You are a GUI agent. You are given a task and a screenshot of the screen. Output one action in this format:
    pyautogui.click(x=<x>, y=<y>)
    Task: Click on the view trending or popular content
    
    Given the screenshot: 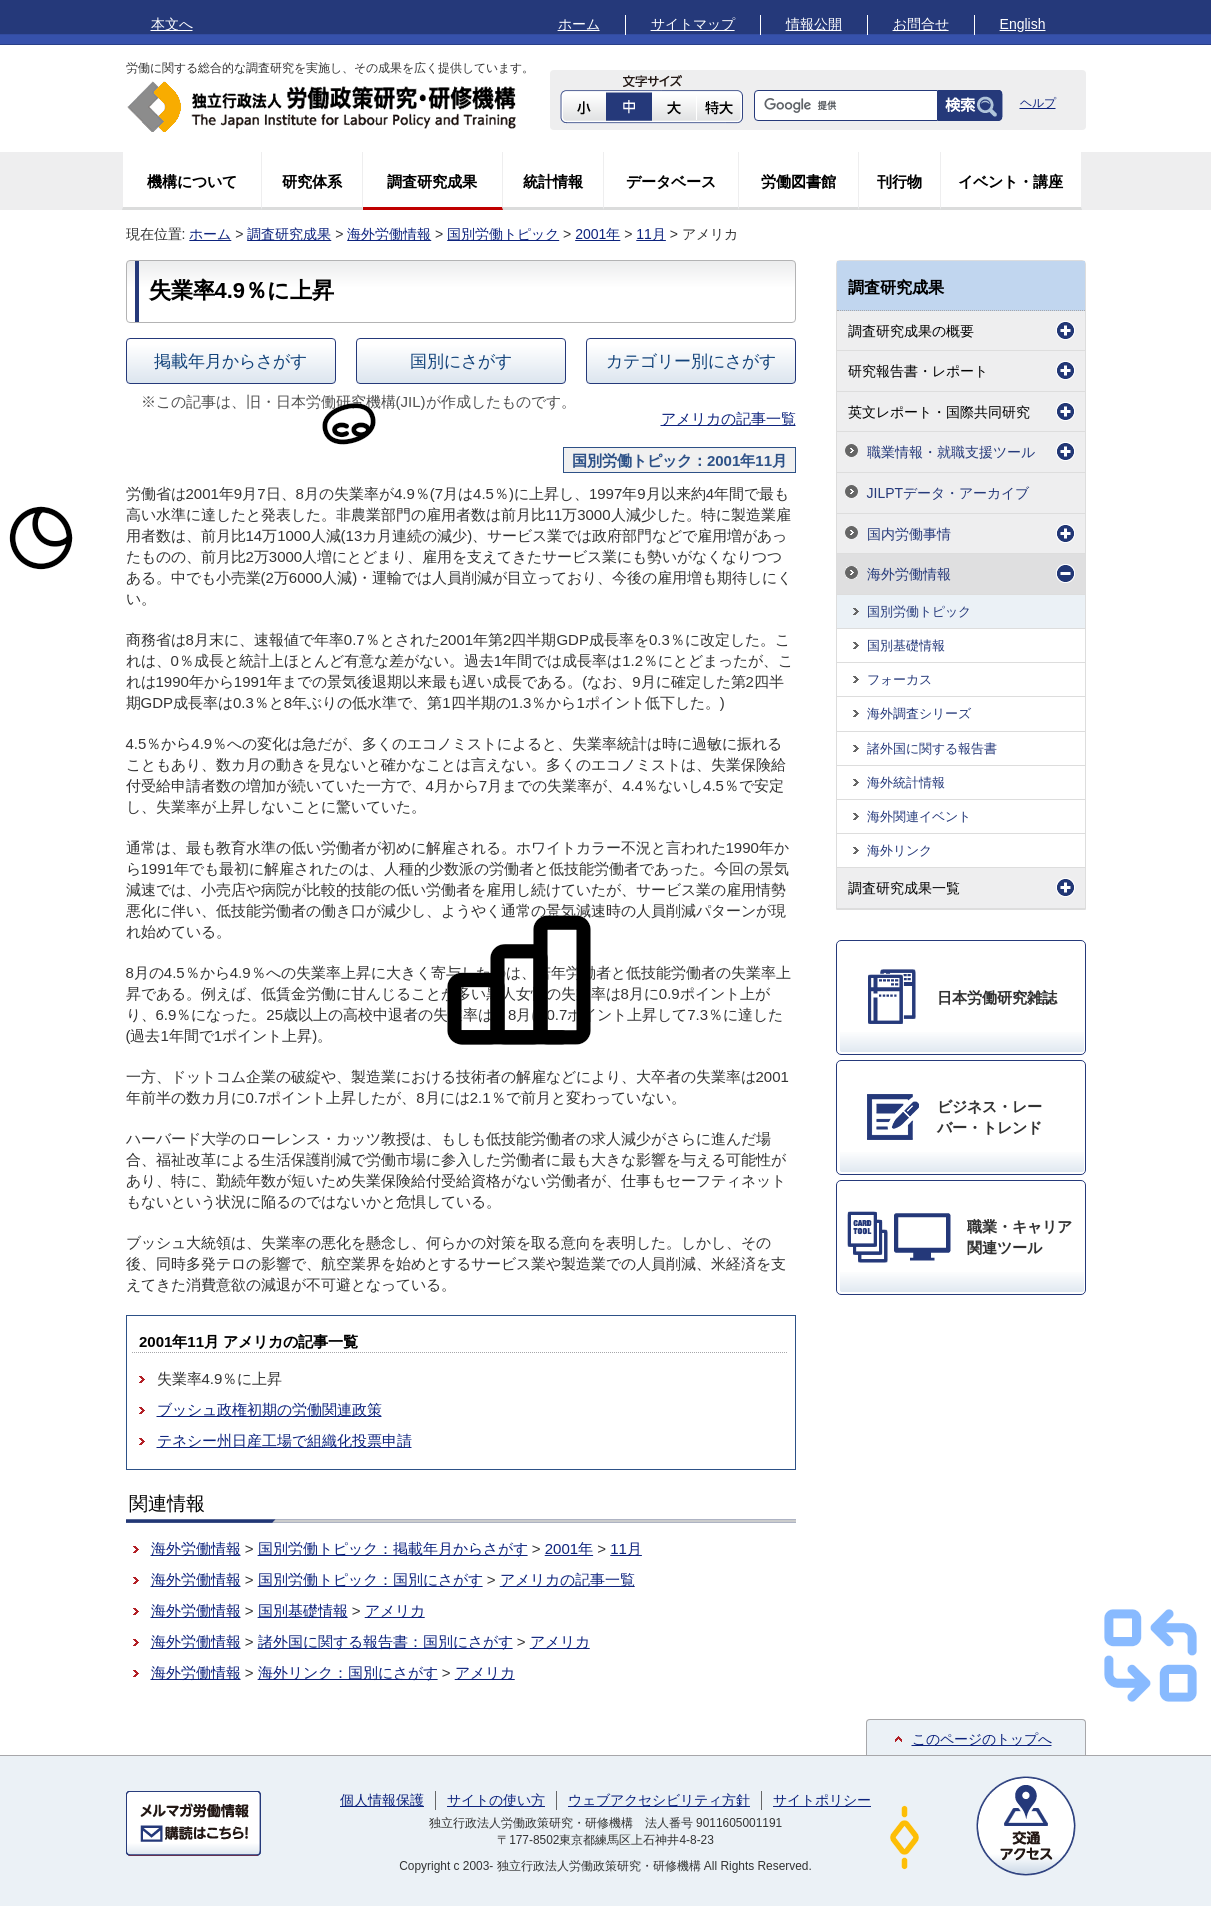 What is the action you would take?
    pyautogui.click(x=519, y=980)
    